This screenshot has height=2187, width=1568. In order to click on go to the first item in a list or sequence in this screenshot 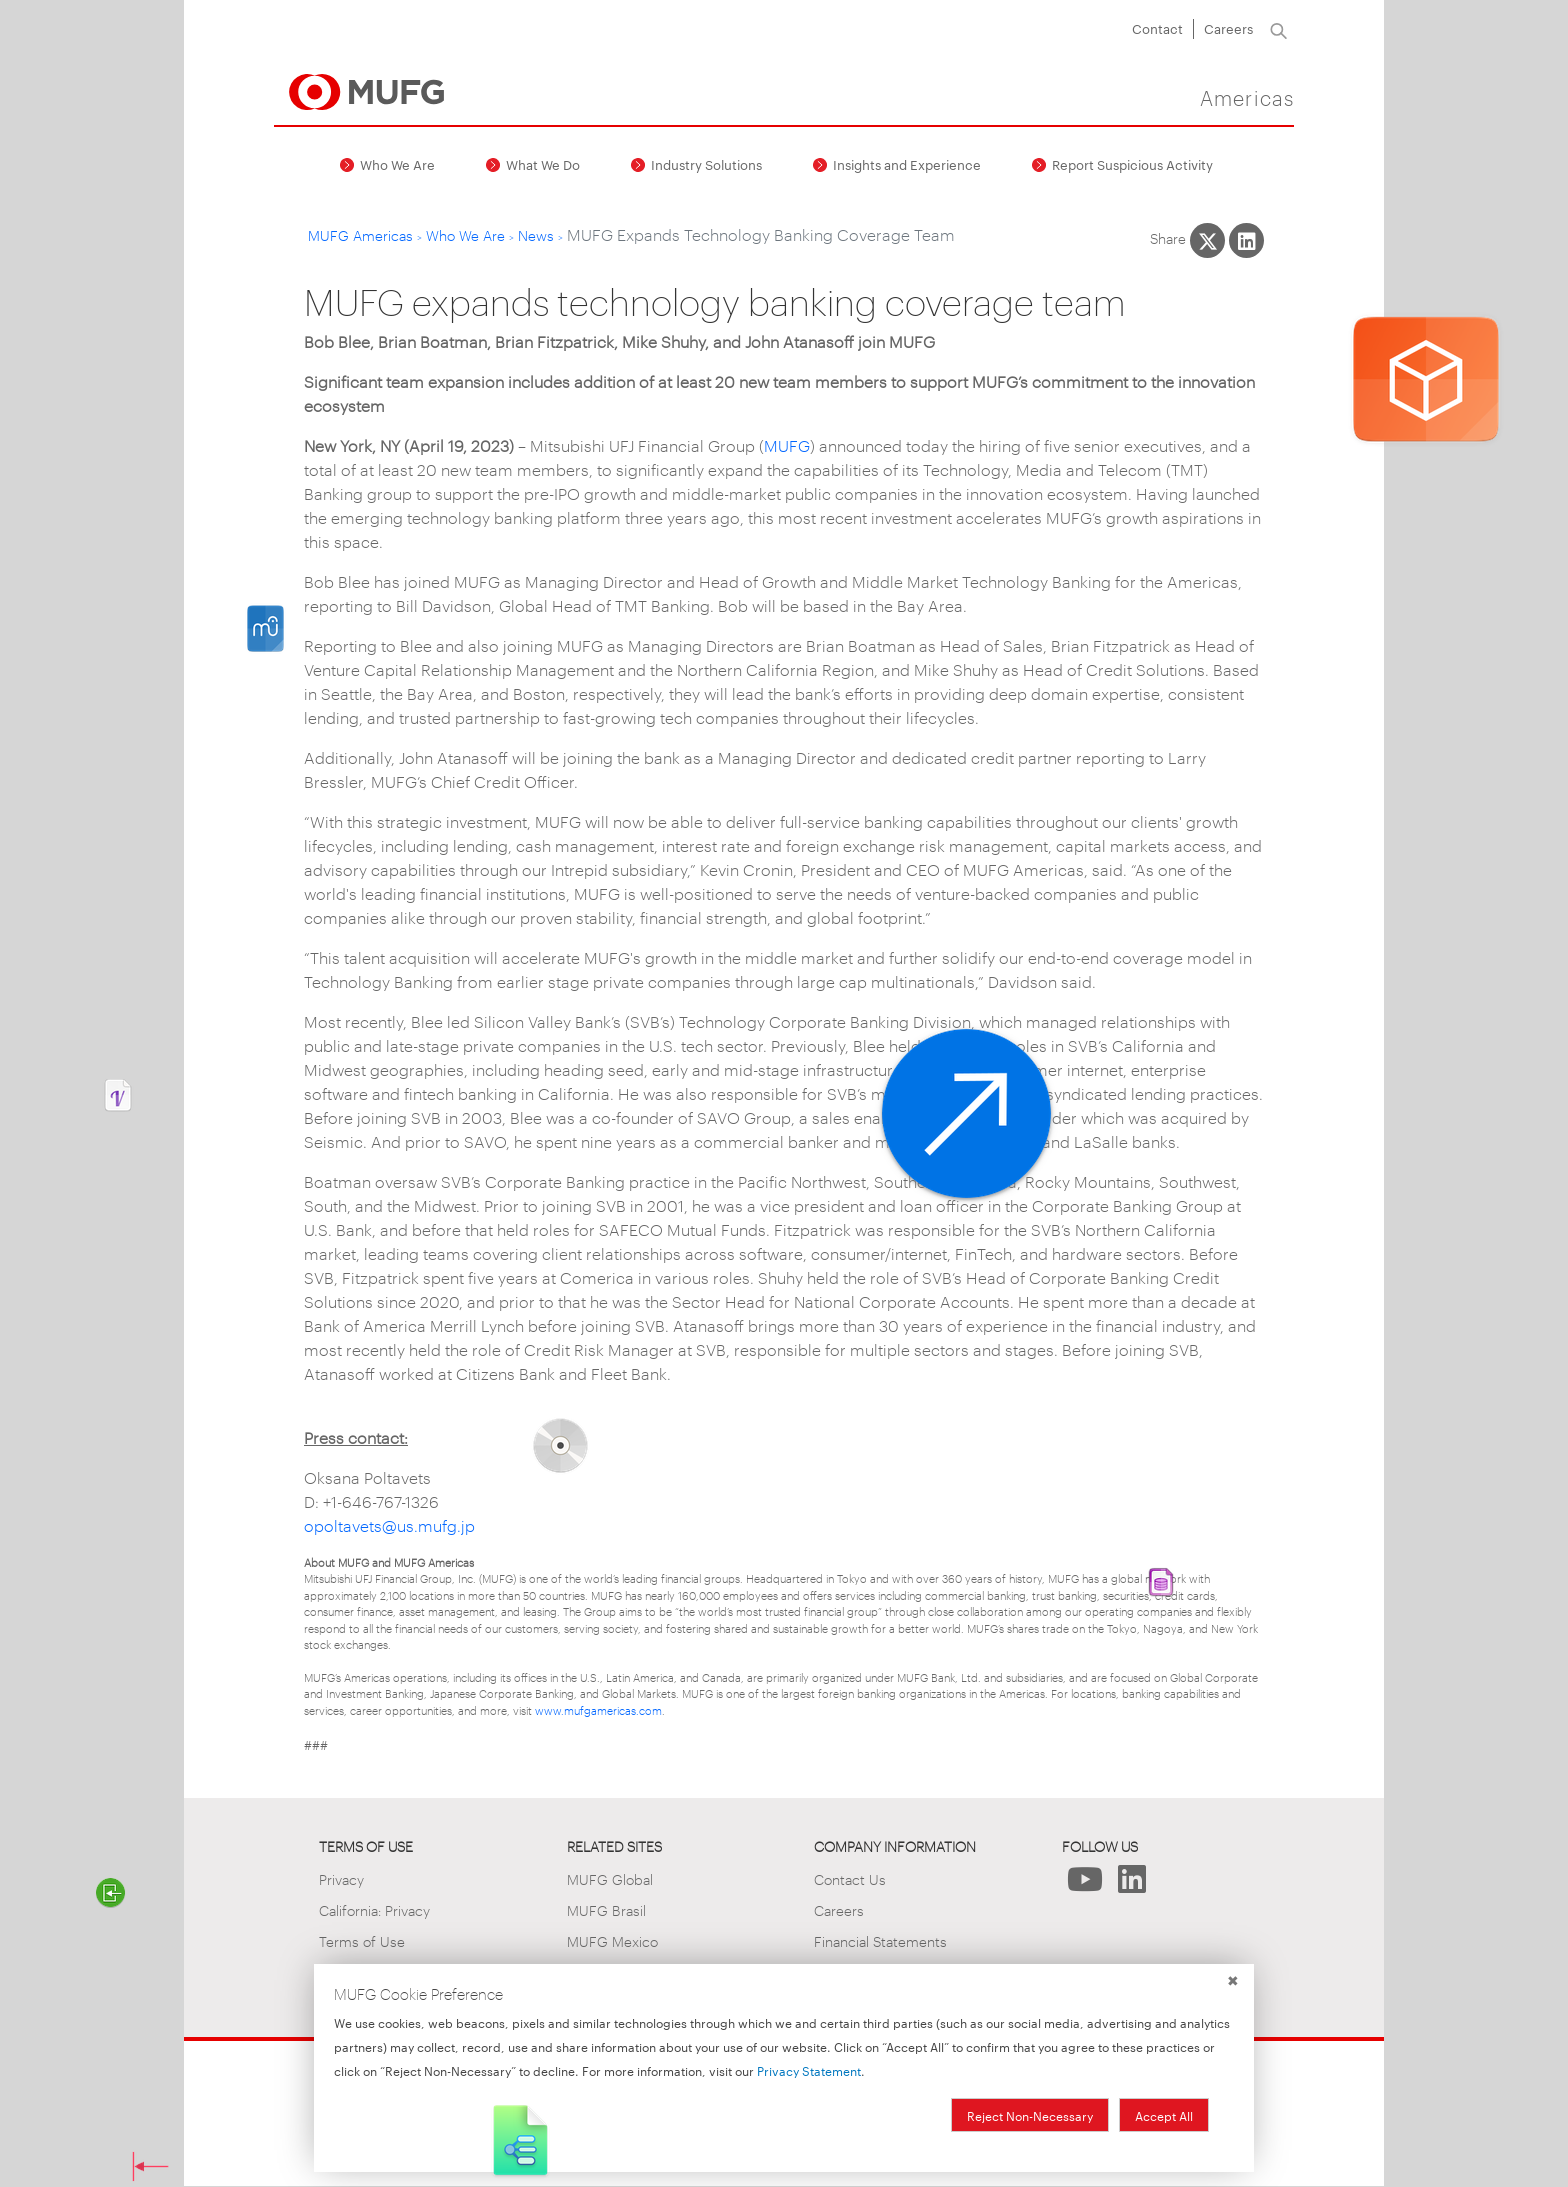, I will do `click(150, 2166)`.